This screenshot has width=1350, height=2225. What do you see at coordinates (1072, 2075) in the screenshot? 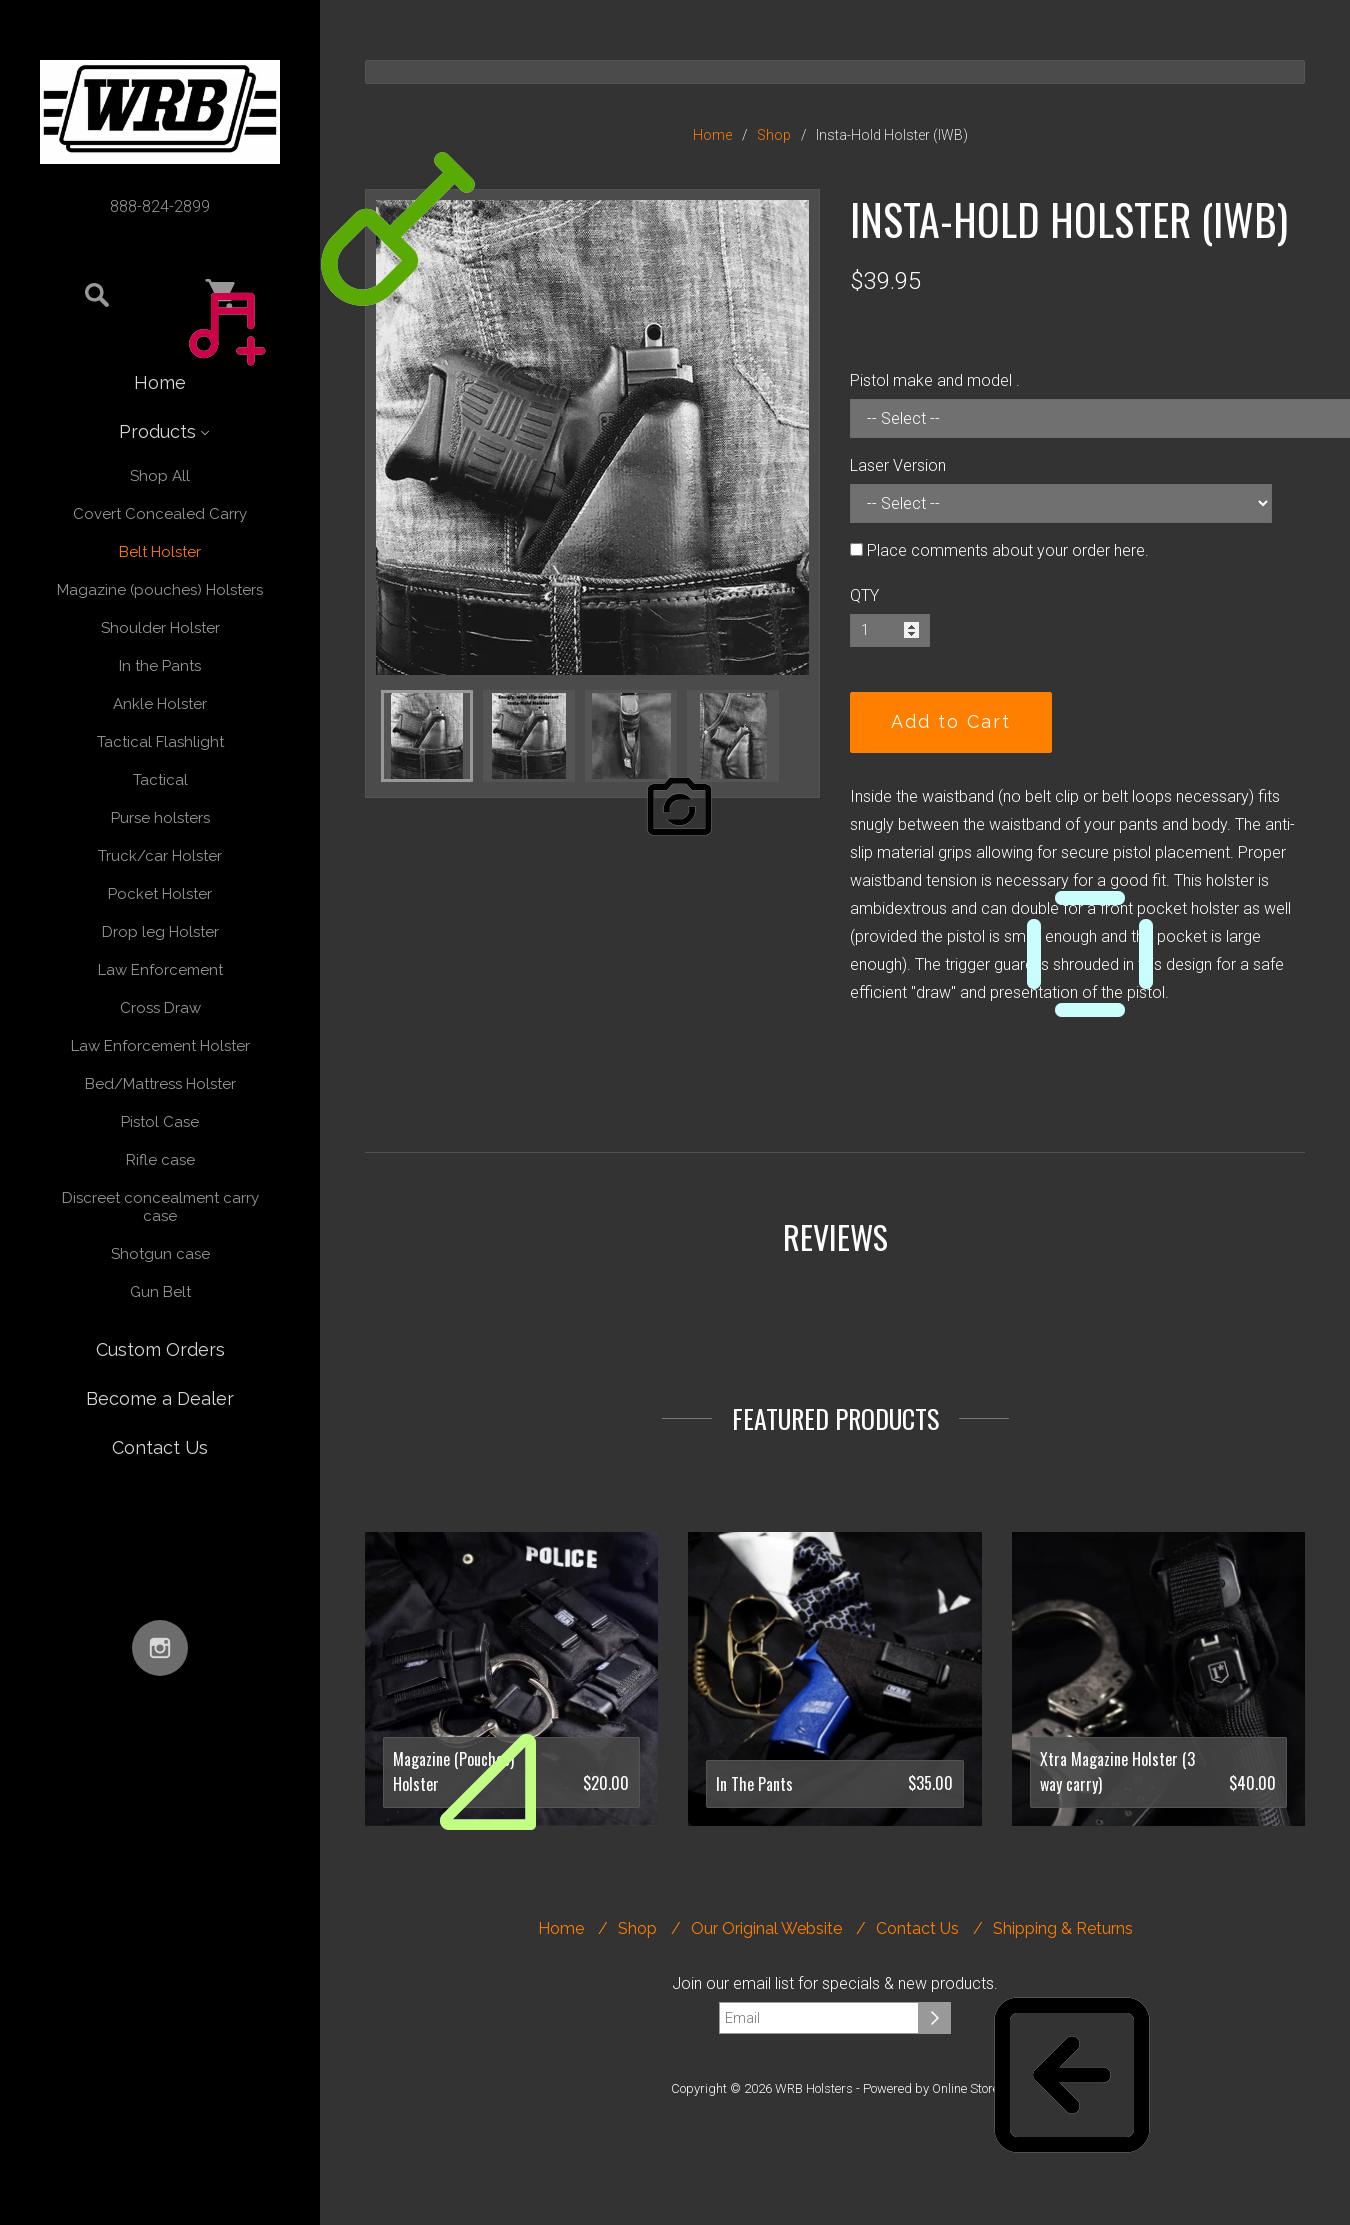
I see `go back to the previous screen` at bounding box center [1072, 2075].